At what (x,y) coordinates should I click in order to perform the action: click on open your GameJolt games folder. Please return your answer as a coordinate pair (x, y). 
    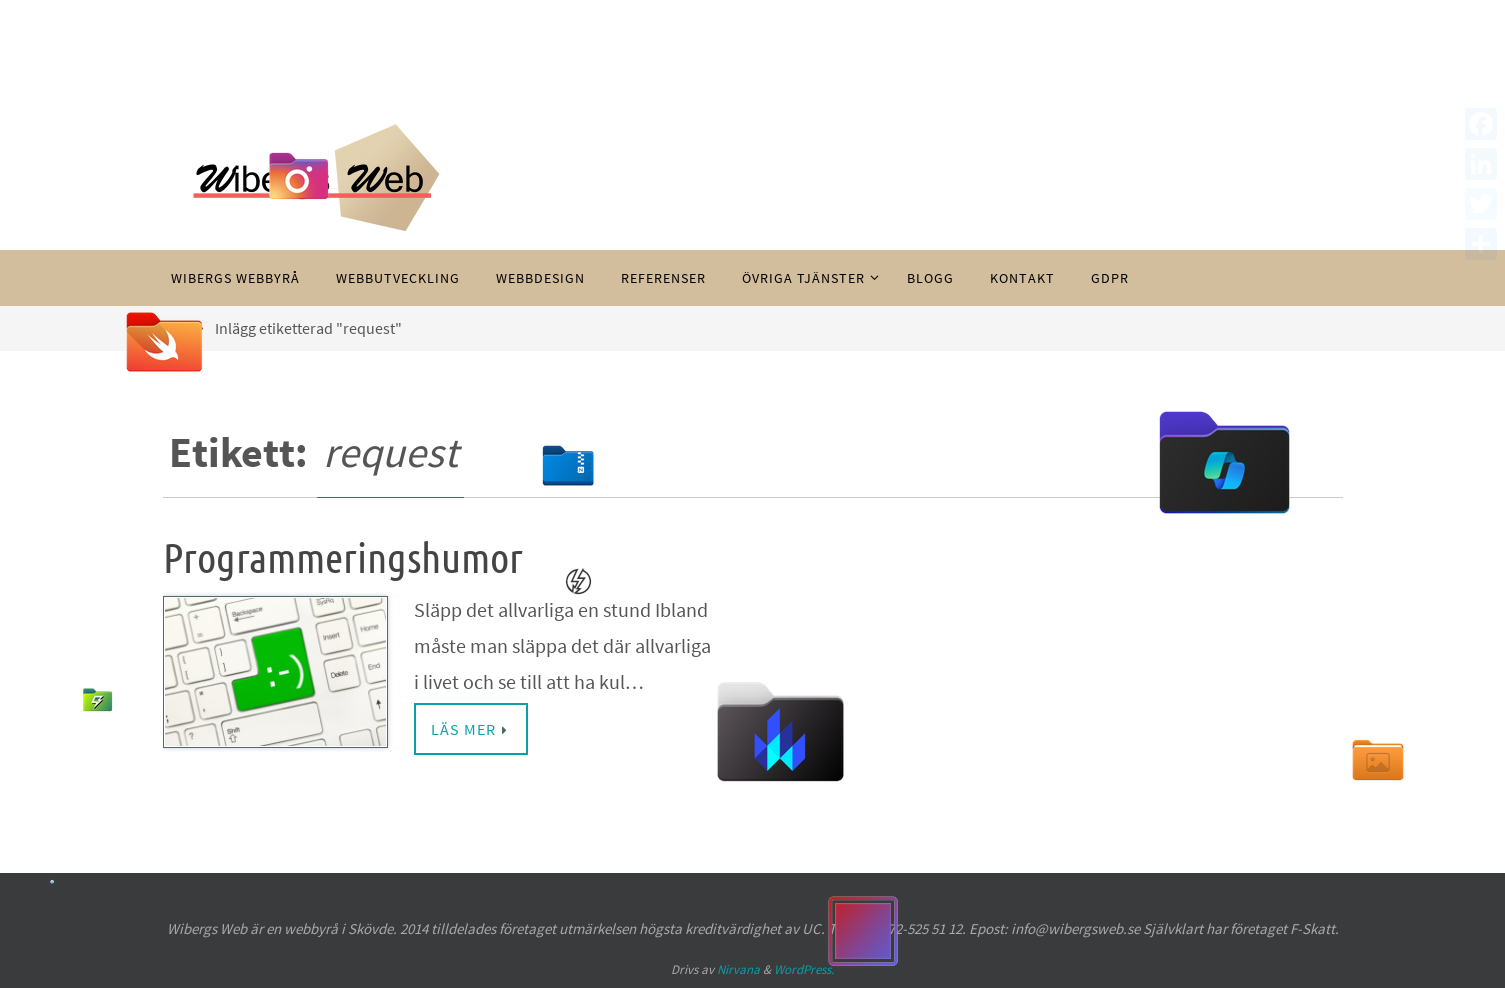
    Looking at the image, I should click on (97, 700).